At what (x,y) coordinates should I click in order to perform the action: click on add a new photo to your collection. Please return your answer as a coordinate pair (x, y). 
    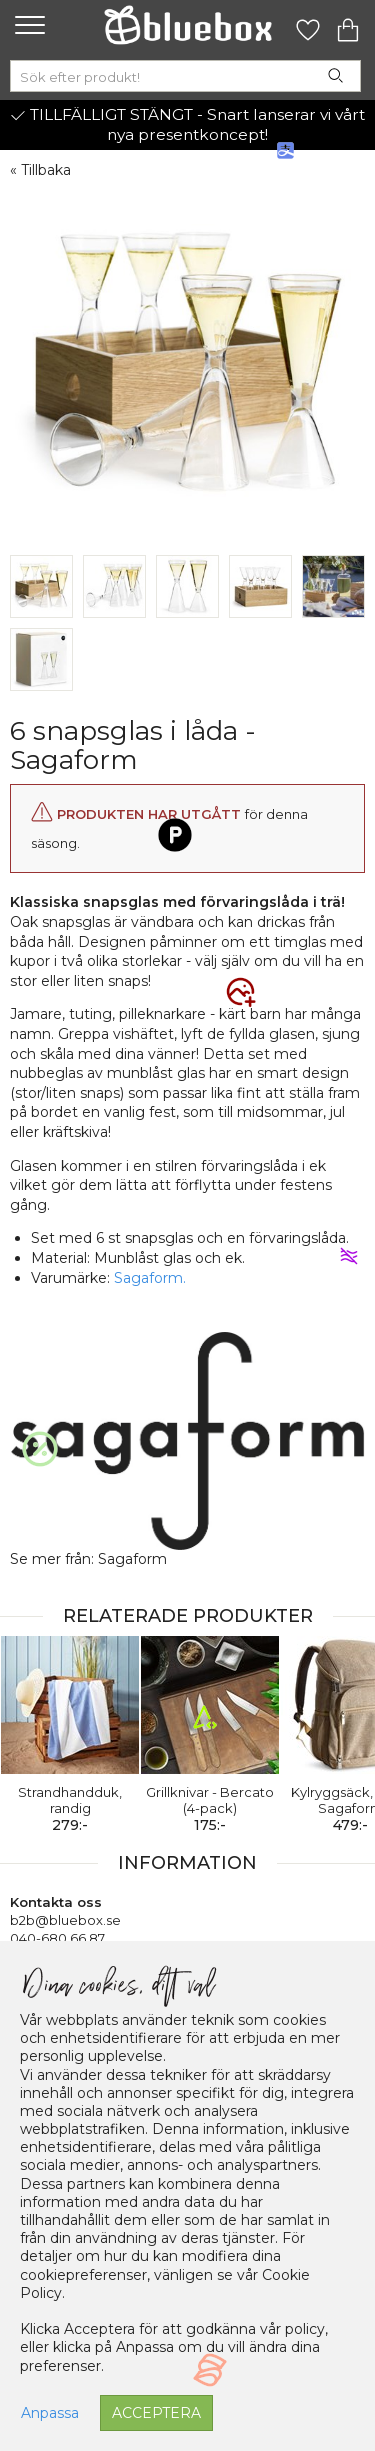
    Looking at the image, I should click on (240, 991).